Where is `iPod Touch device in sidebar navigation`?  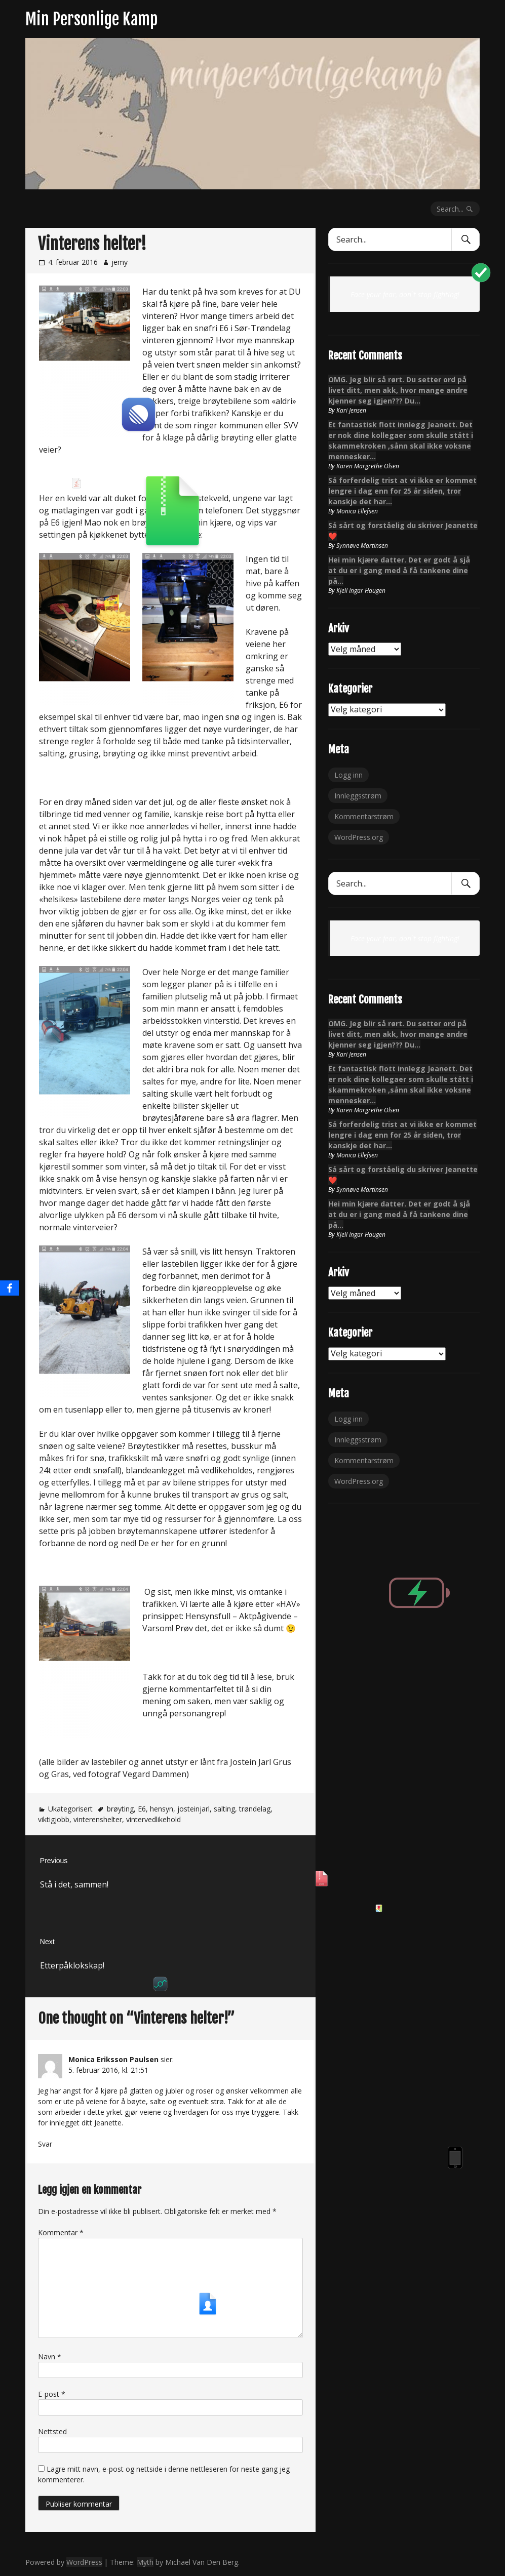
iPod Touch device in sidebar navigation is located at coordinates (455, 2157).